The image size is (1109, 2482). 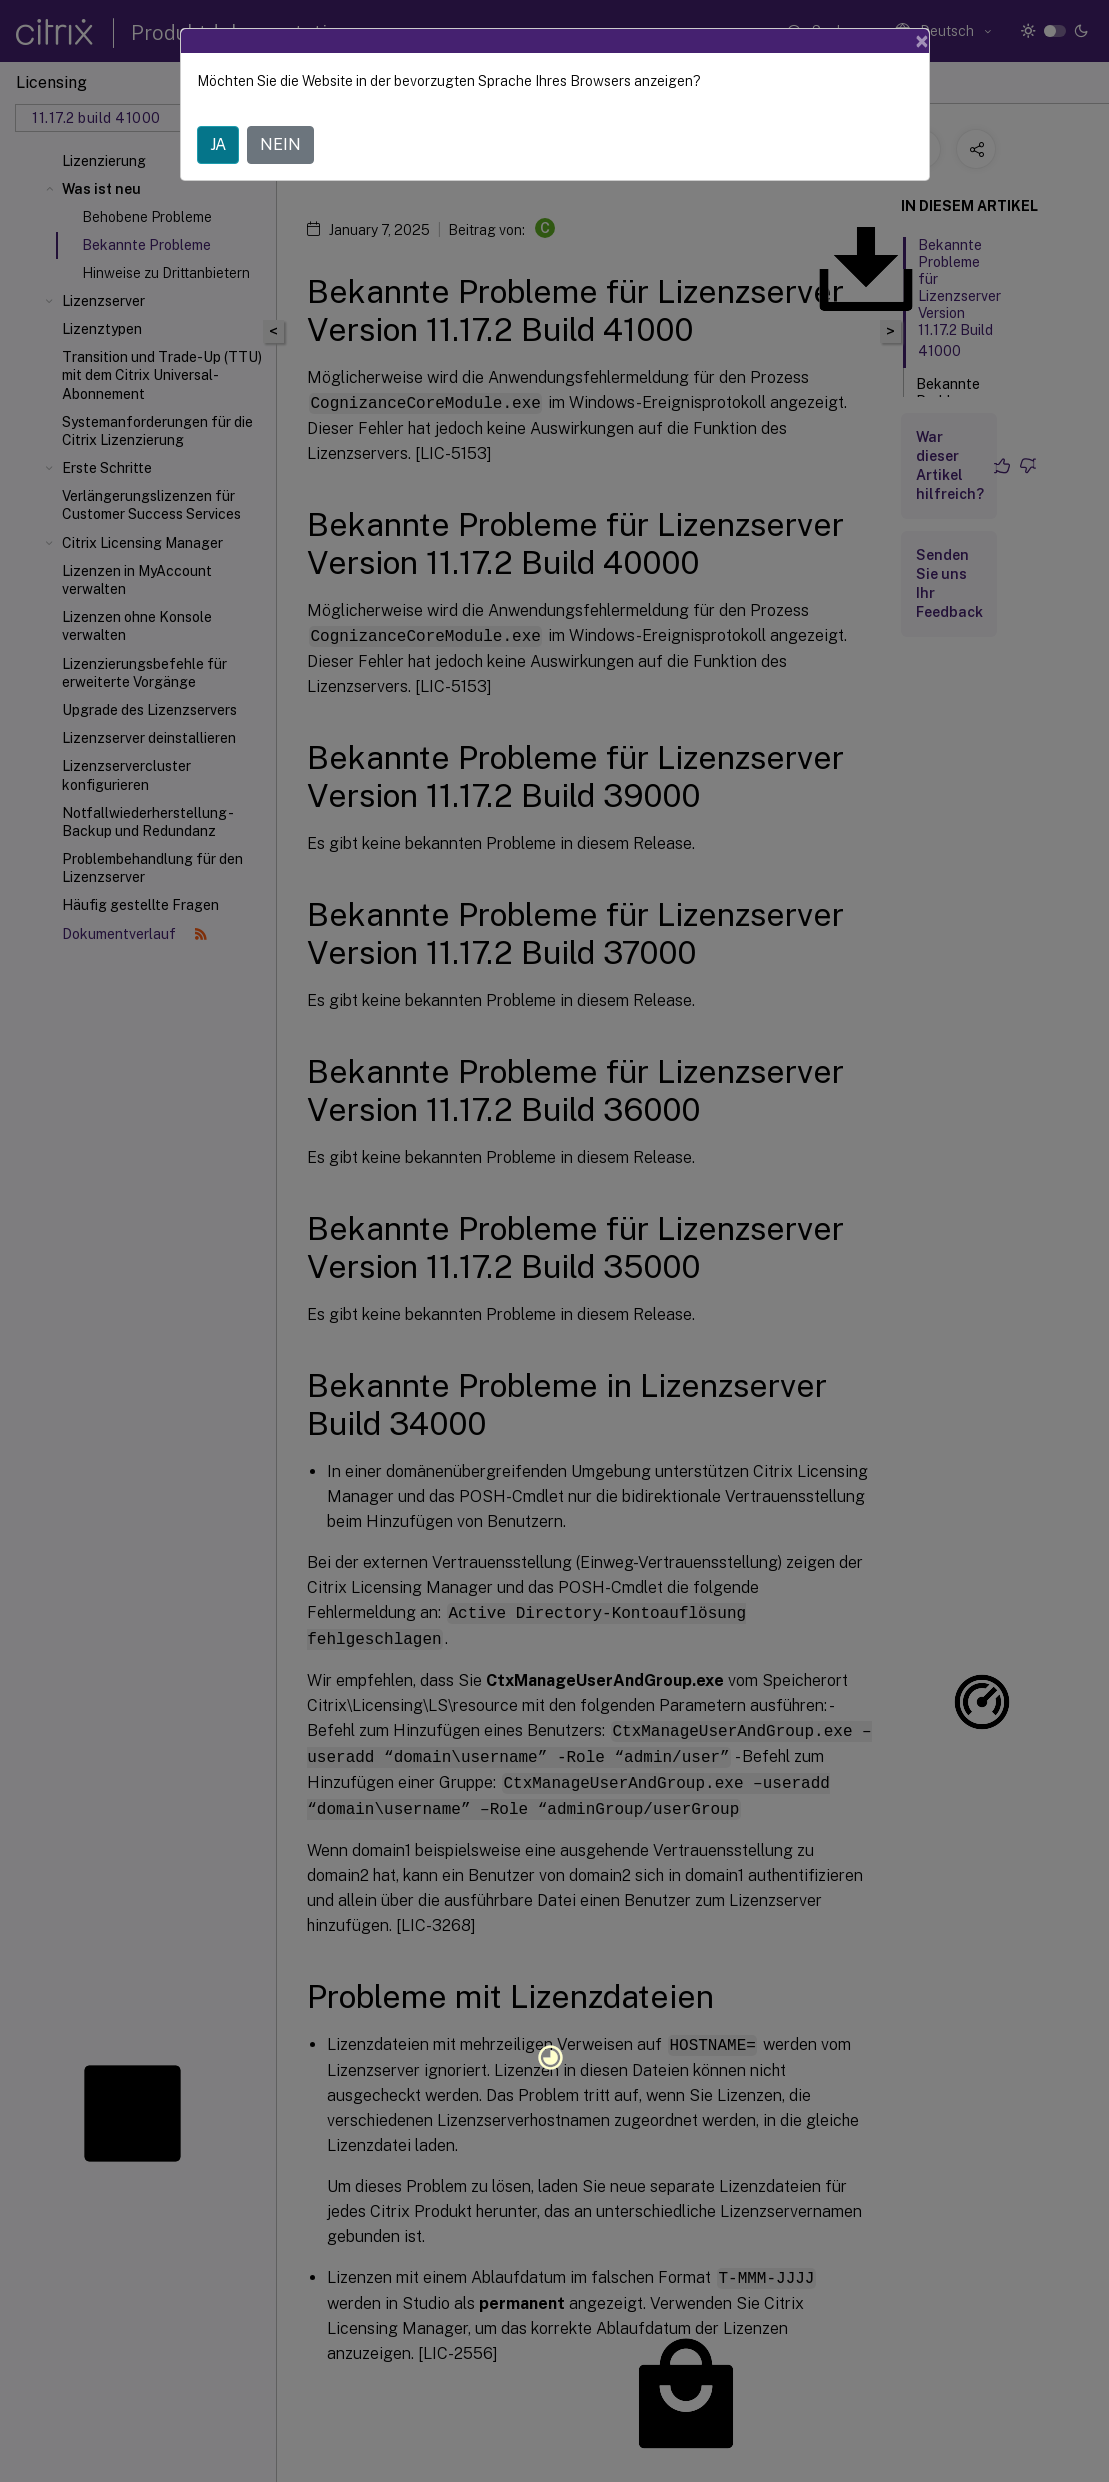 I want to click on download a file or document, so click(x=866, y=269).